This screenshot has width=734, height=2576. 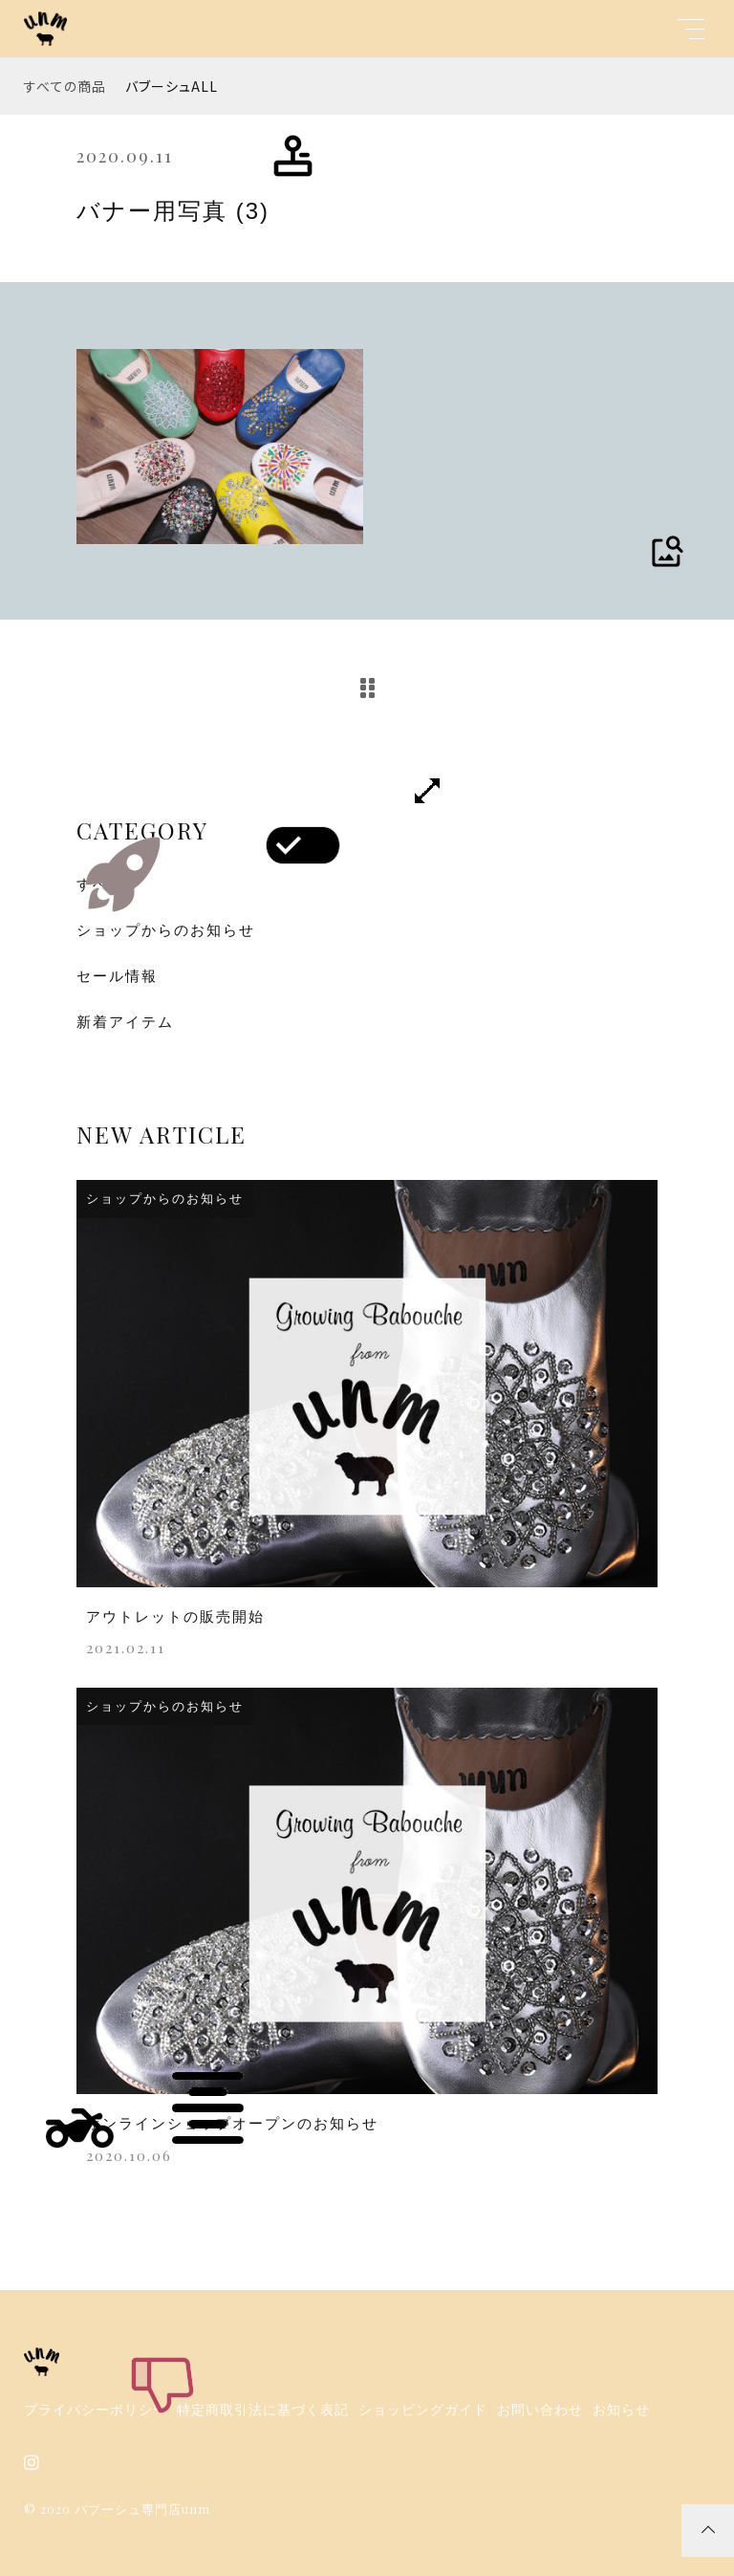 What do you see at coordinates (667, 551) in the screenshot?
I see `search for images or photos` at bounding box center [667, 551].